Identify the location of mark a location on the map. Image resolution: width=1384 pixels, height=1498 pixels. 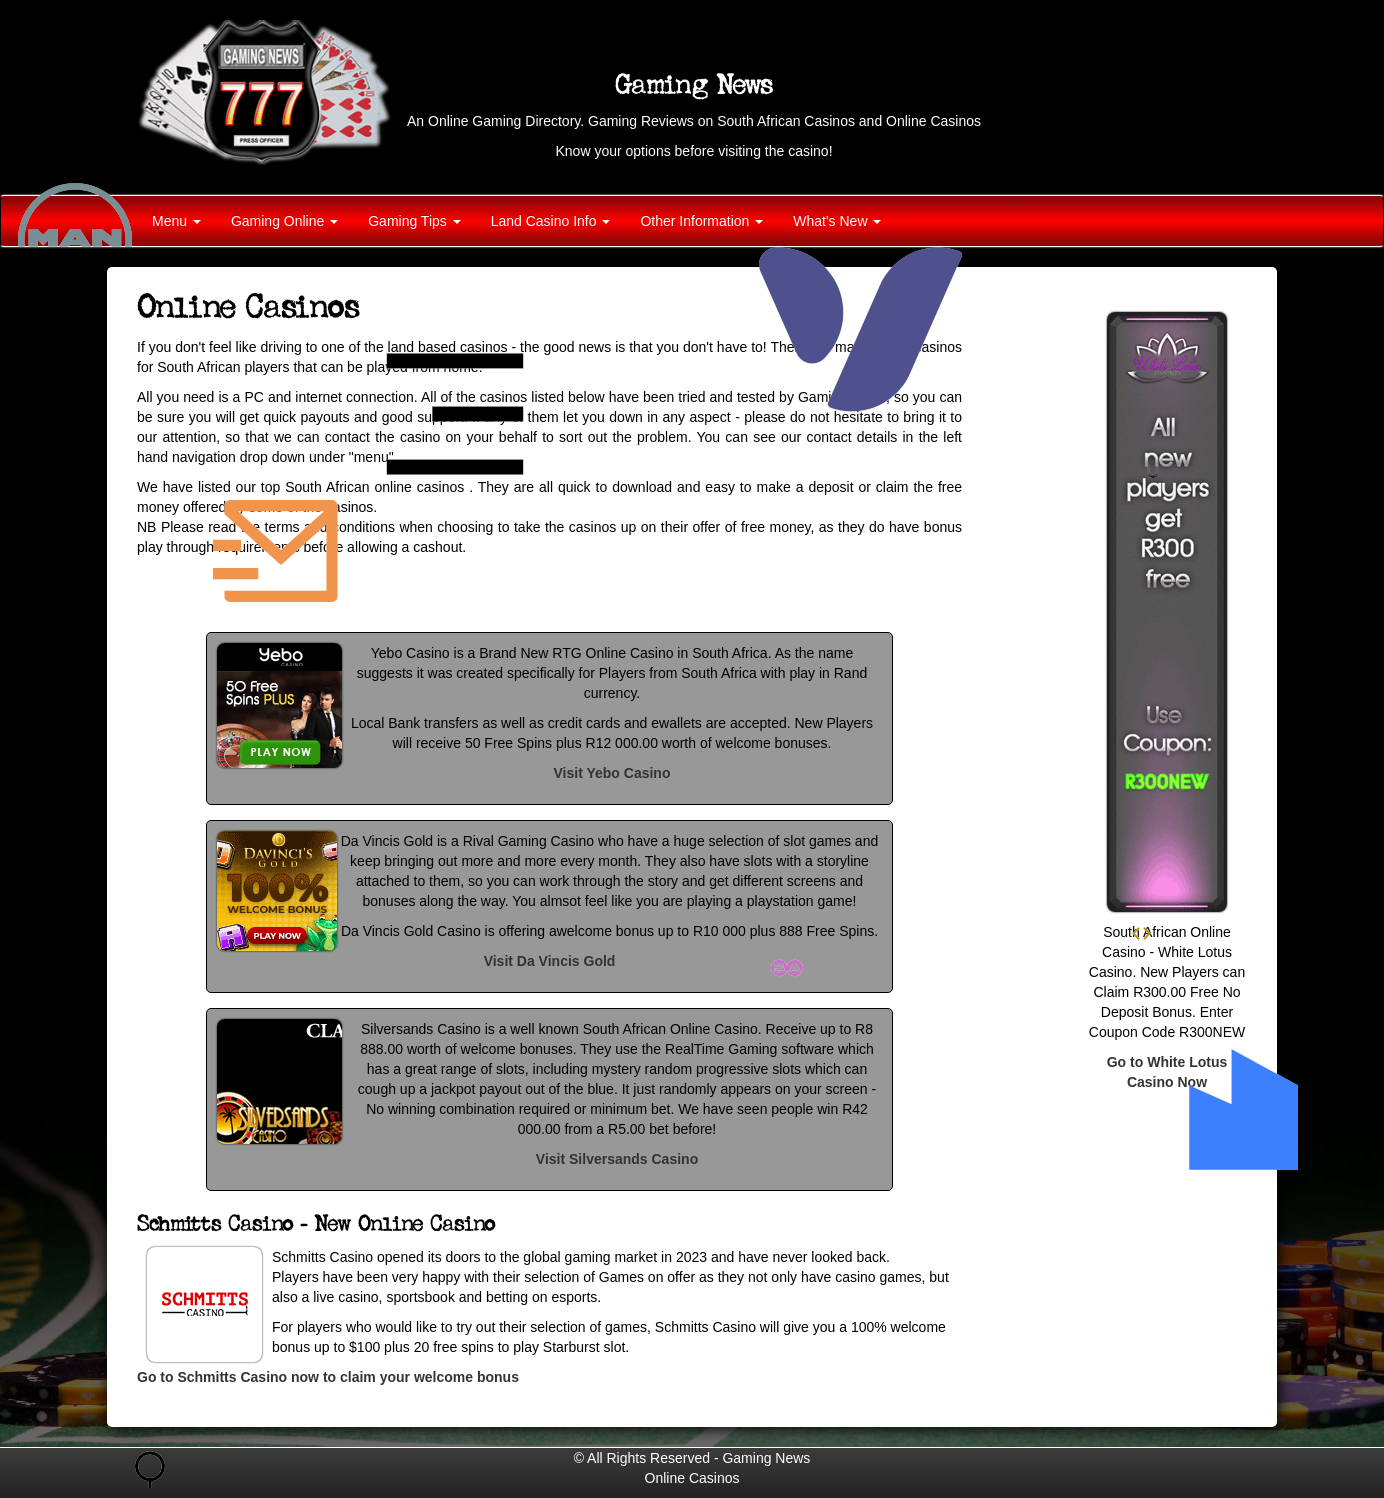
(150, 1468).